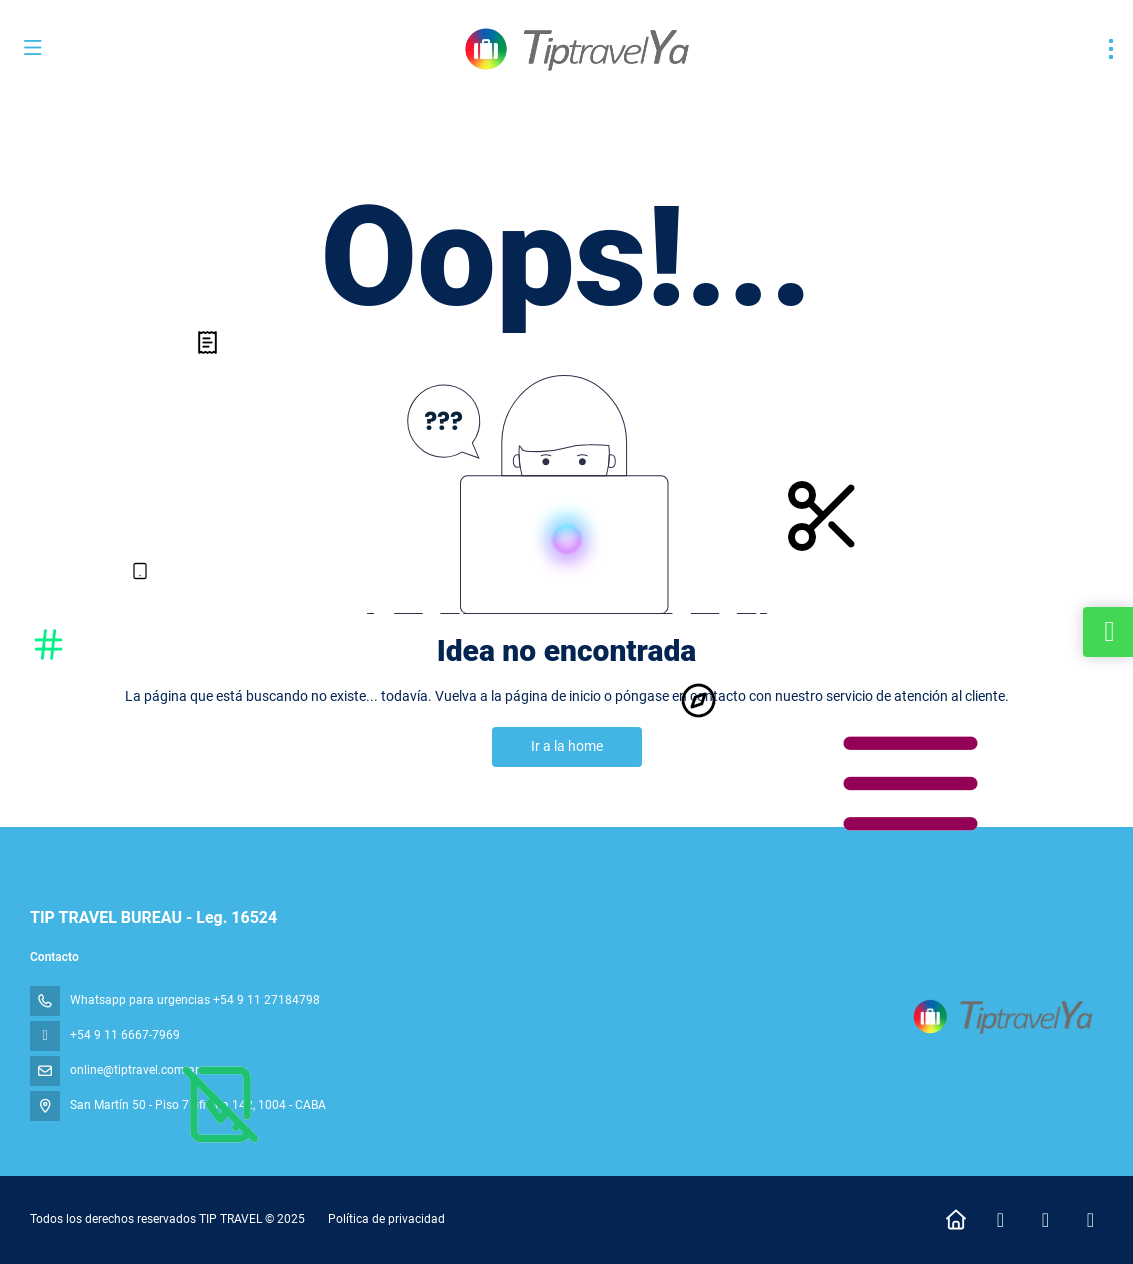 The height and width of the screenshot is (1264, 1133). Describe the element at coordinates (910, 783) in the screenshot. I see `open navigation menu` at that location.